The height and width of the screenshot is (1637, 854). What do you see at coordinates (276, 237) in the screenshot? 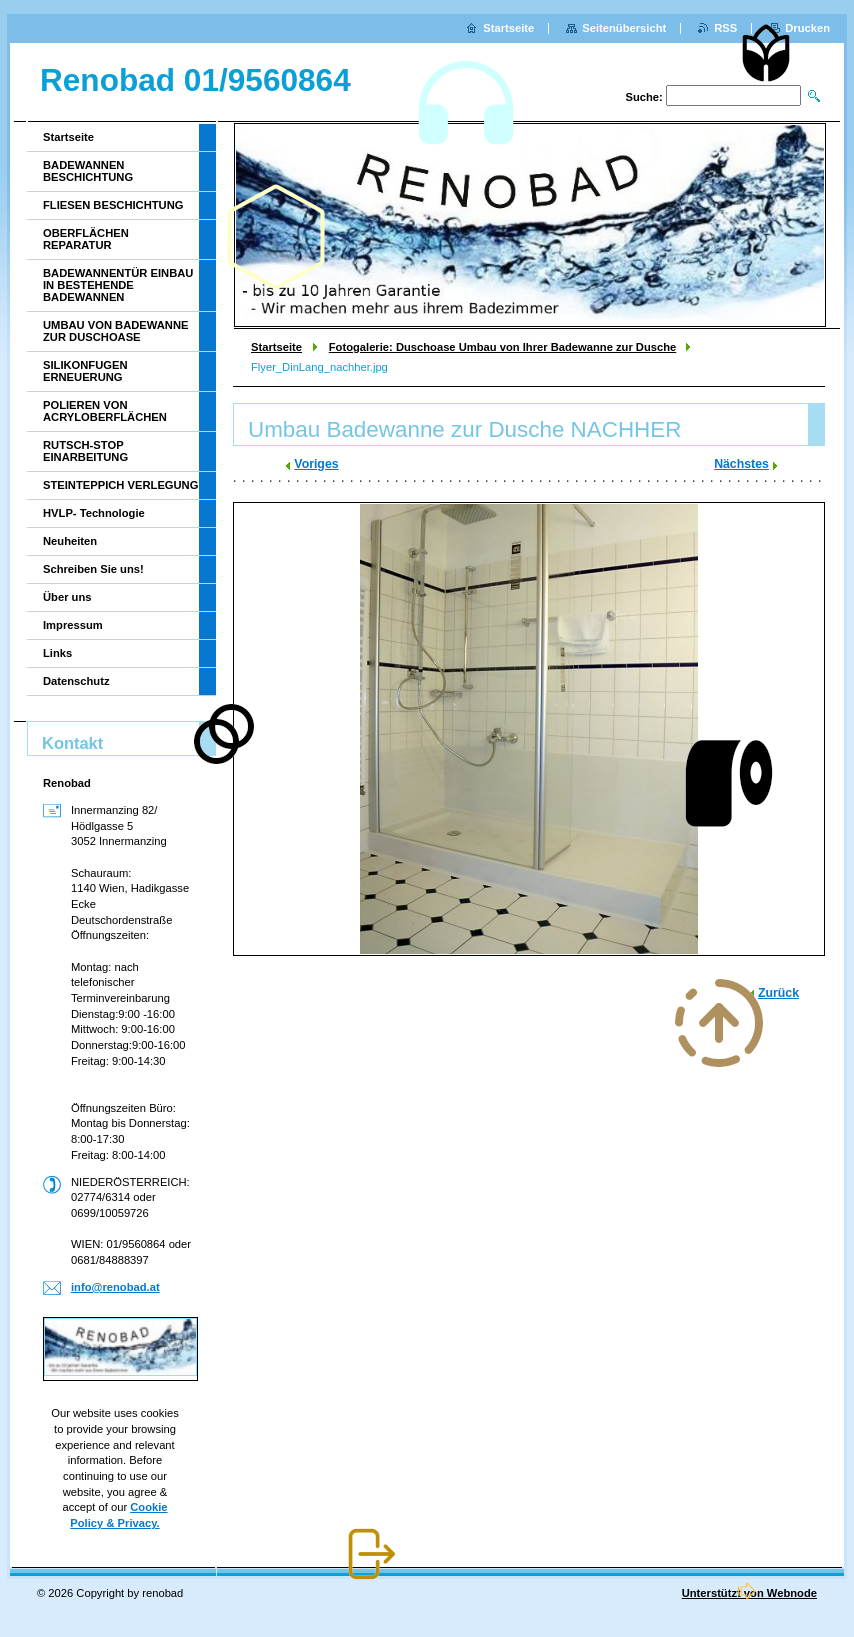
I see `generic shape or container element` at bounding box center [276, 237].